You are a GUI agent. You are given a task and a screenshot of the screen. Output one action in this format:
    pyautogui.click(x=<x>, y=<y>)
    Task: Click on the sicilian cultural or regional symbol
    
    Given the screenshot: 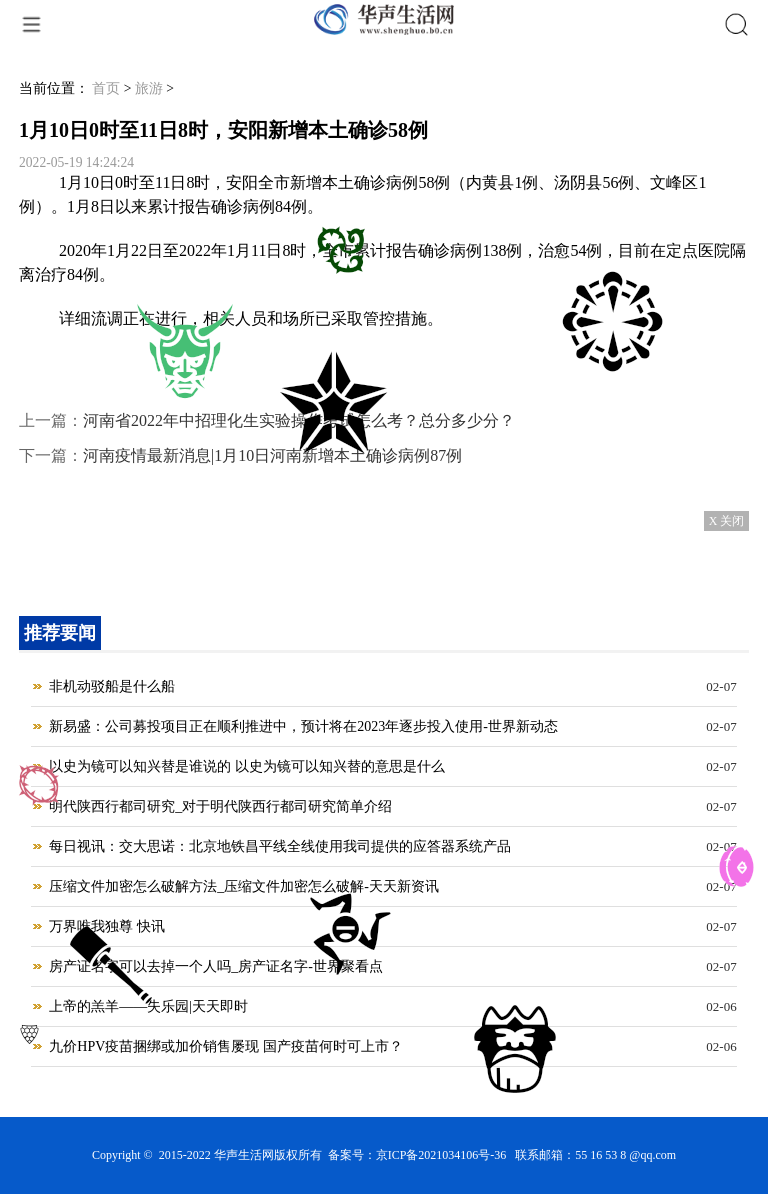 What is the action you would take?
    pyautogui.click(x=349, y=934)
    